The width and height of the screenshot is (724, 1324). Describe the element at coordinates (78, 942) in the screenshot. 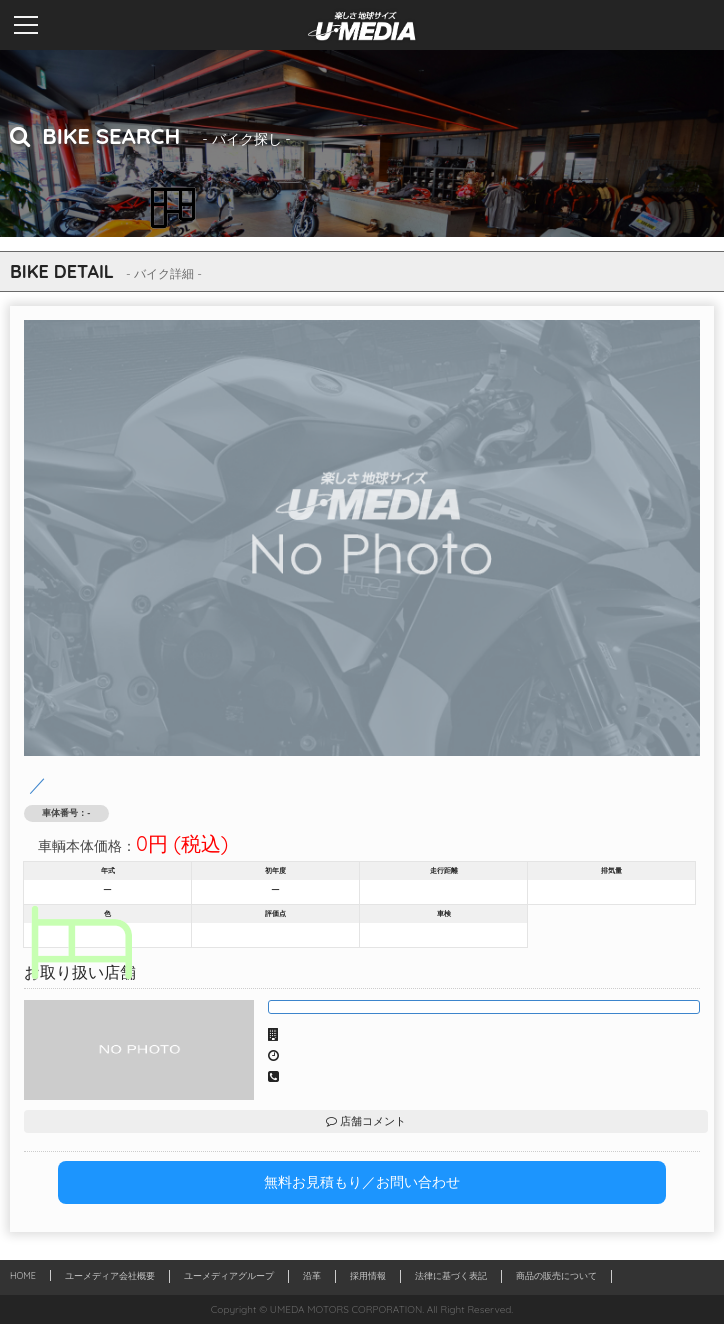

I see `view accommodation or hotel options` at that location.